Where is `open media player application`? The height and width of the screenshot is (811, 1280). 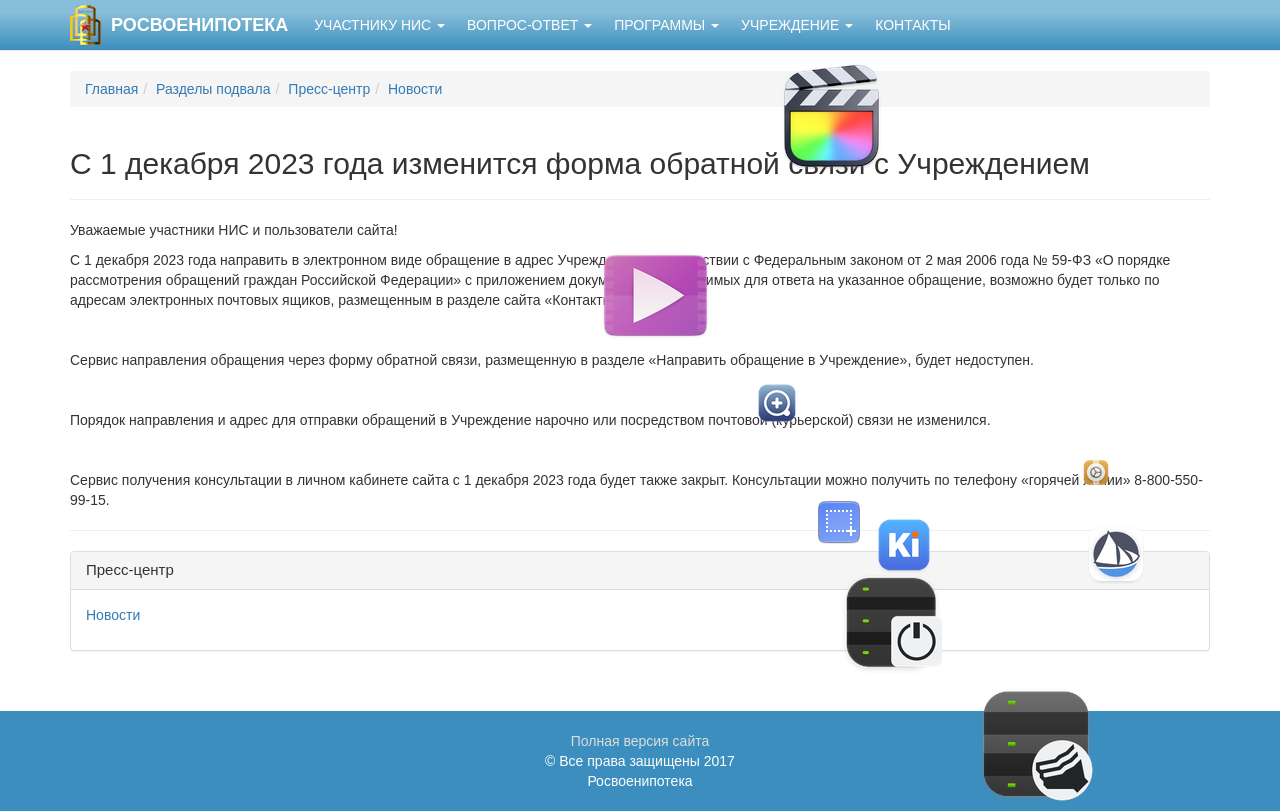
open media player application is located at coordinates (655, 295).